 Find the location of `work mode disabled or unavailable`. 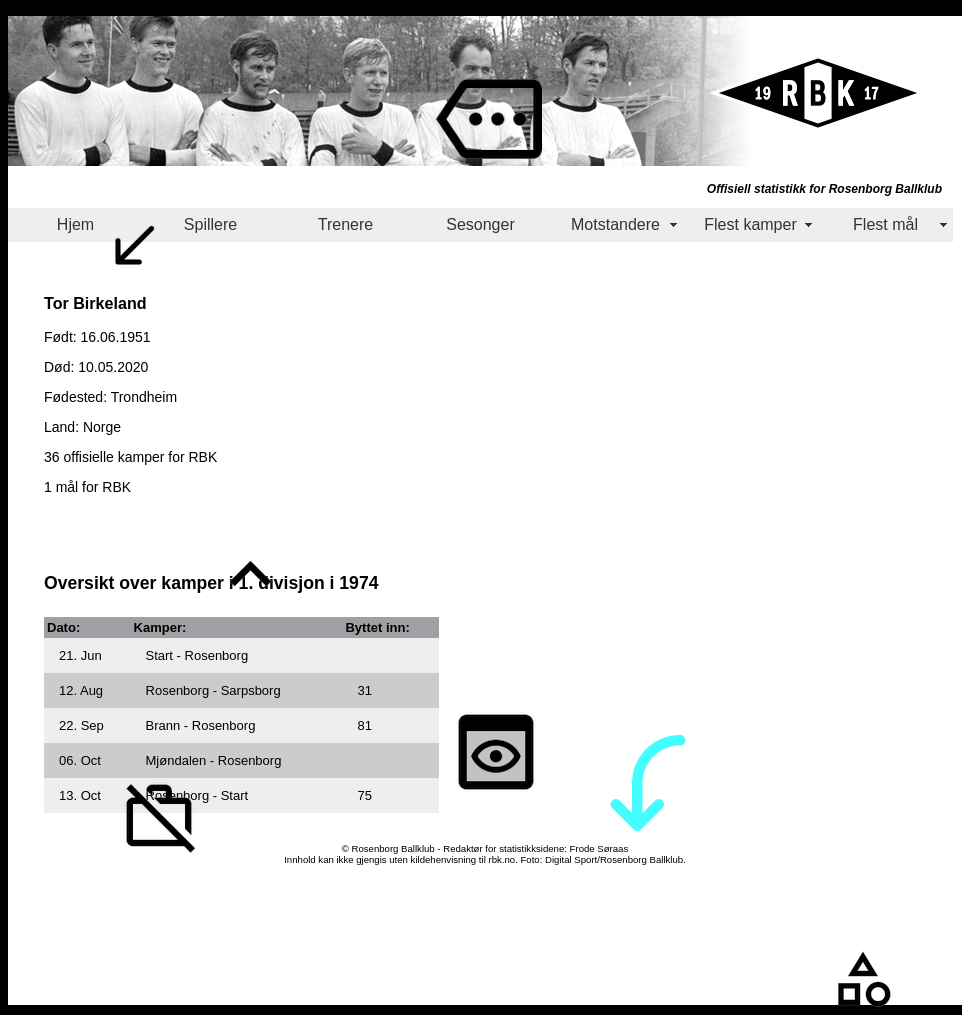

work mode disabled or unavailable is located at coordinates (159, 817).